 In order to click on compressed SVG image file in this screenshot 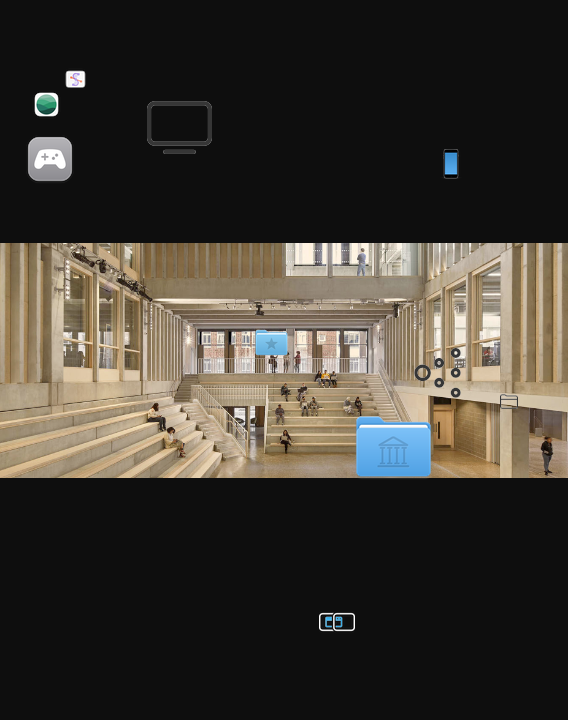, I will do `click(75, 78)`.